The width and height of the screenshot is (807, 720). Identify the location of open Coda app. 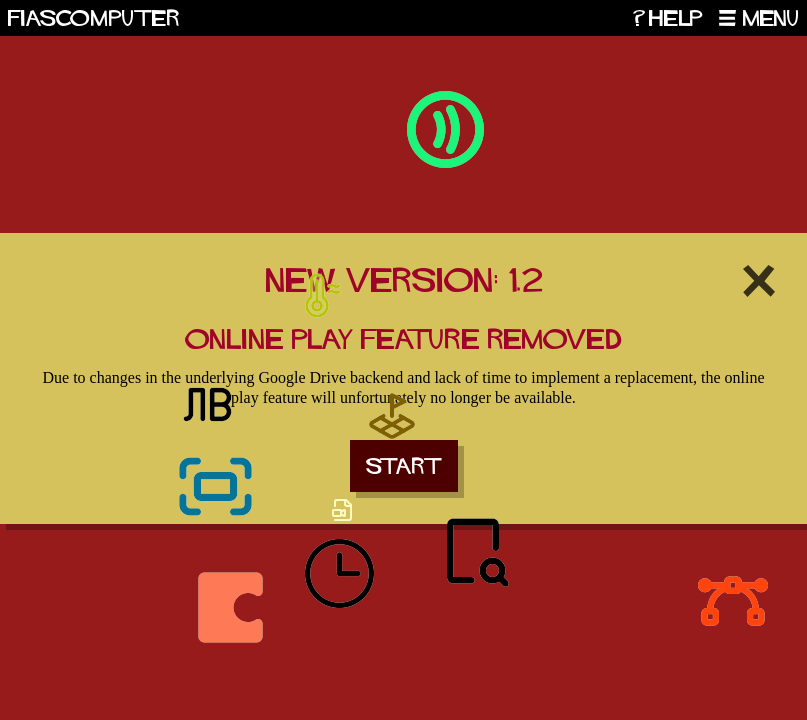
(230, 607).